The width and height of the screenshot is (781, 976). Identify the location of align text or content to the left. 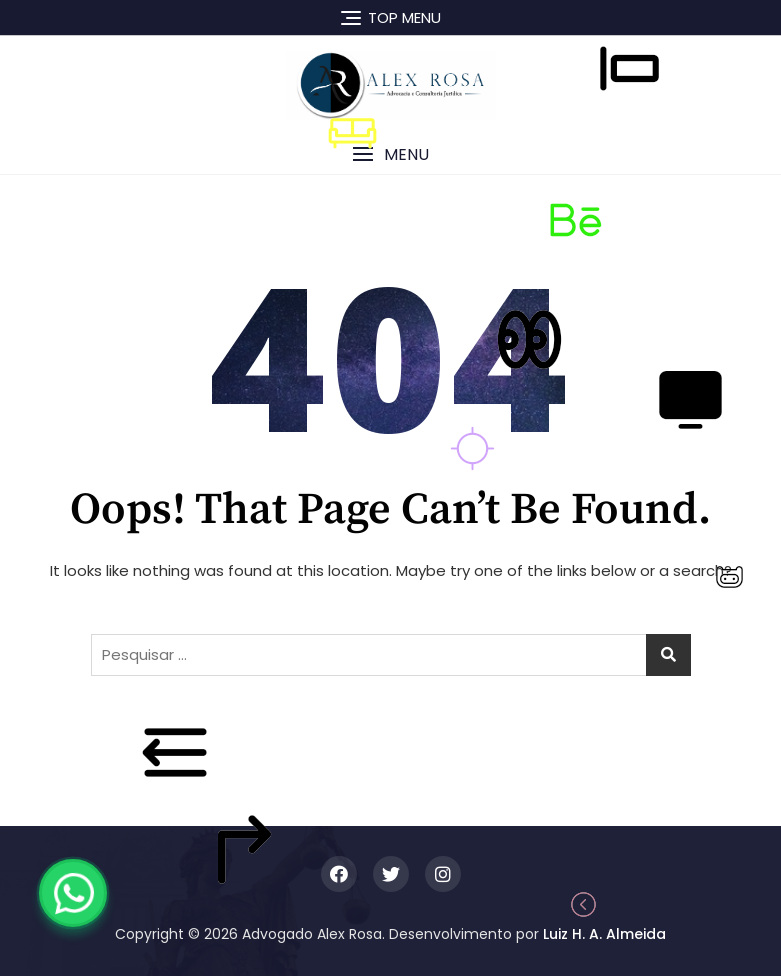
(628, 68).